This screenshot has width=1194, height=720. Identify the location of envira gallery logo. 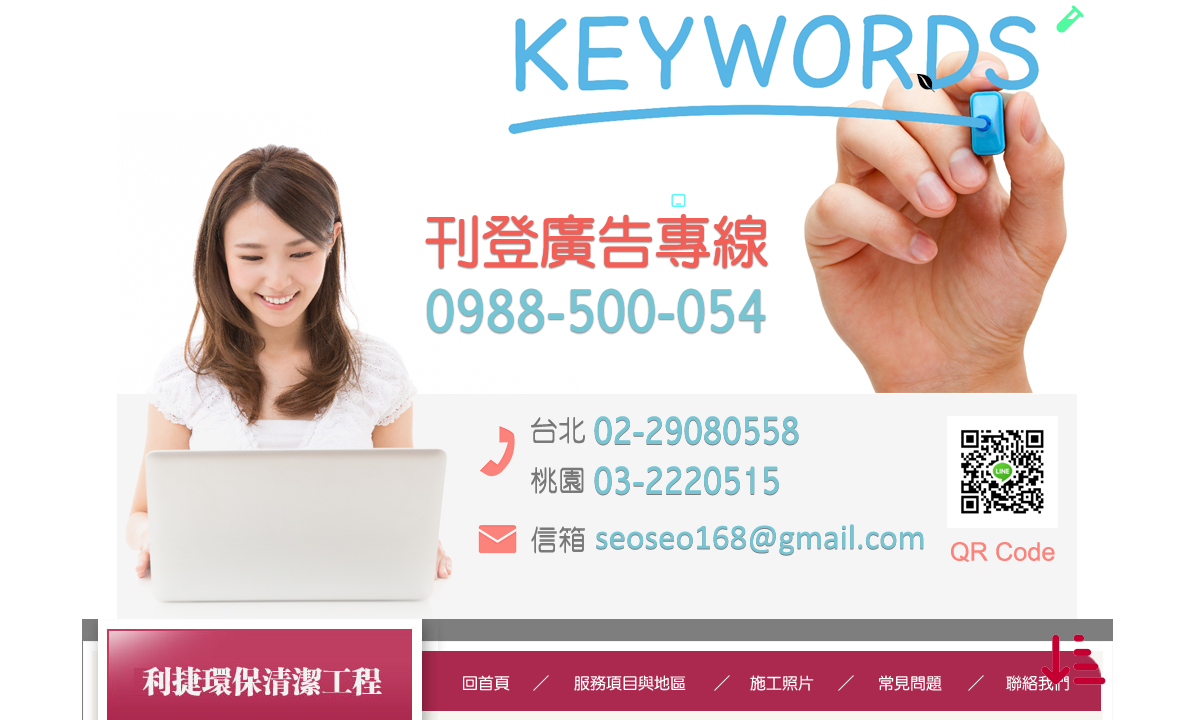
(926, 83).